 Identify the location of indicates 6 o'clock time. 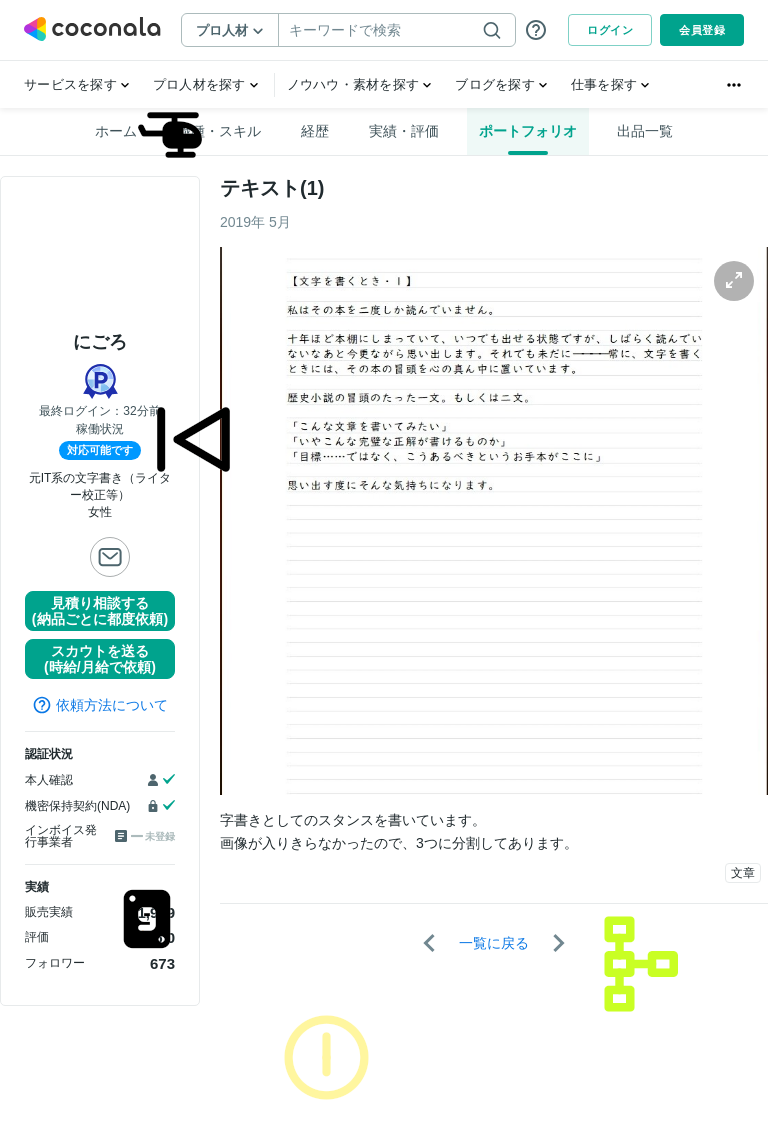
(326, 1057).